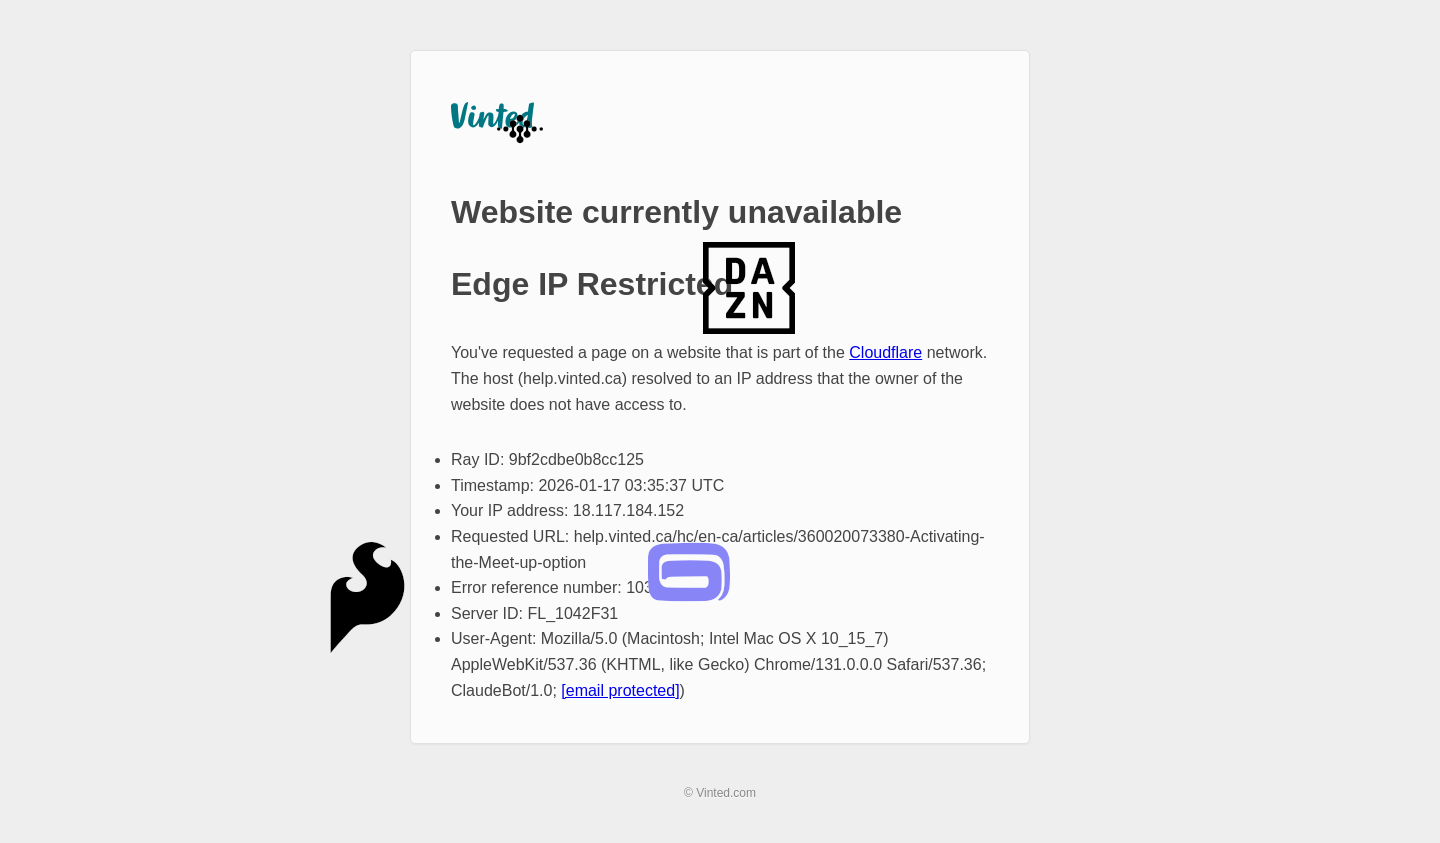 This screenshot has width=1440, height=843. I want to click on open Wwise audio middleware application, so click(520, 129).